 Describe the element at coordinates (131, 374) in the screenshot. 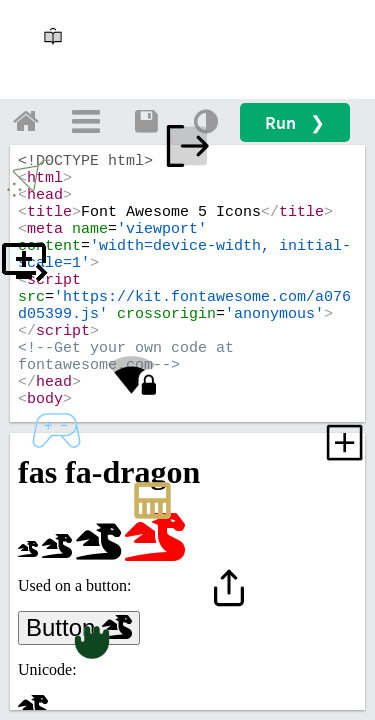

I see `connected to a secure wifi network with good signal strength` at that location.